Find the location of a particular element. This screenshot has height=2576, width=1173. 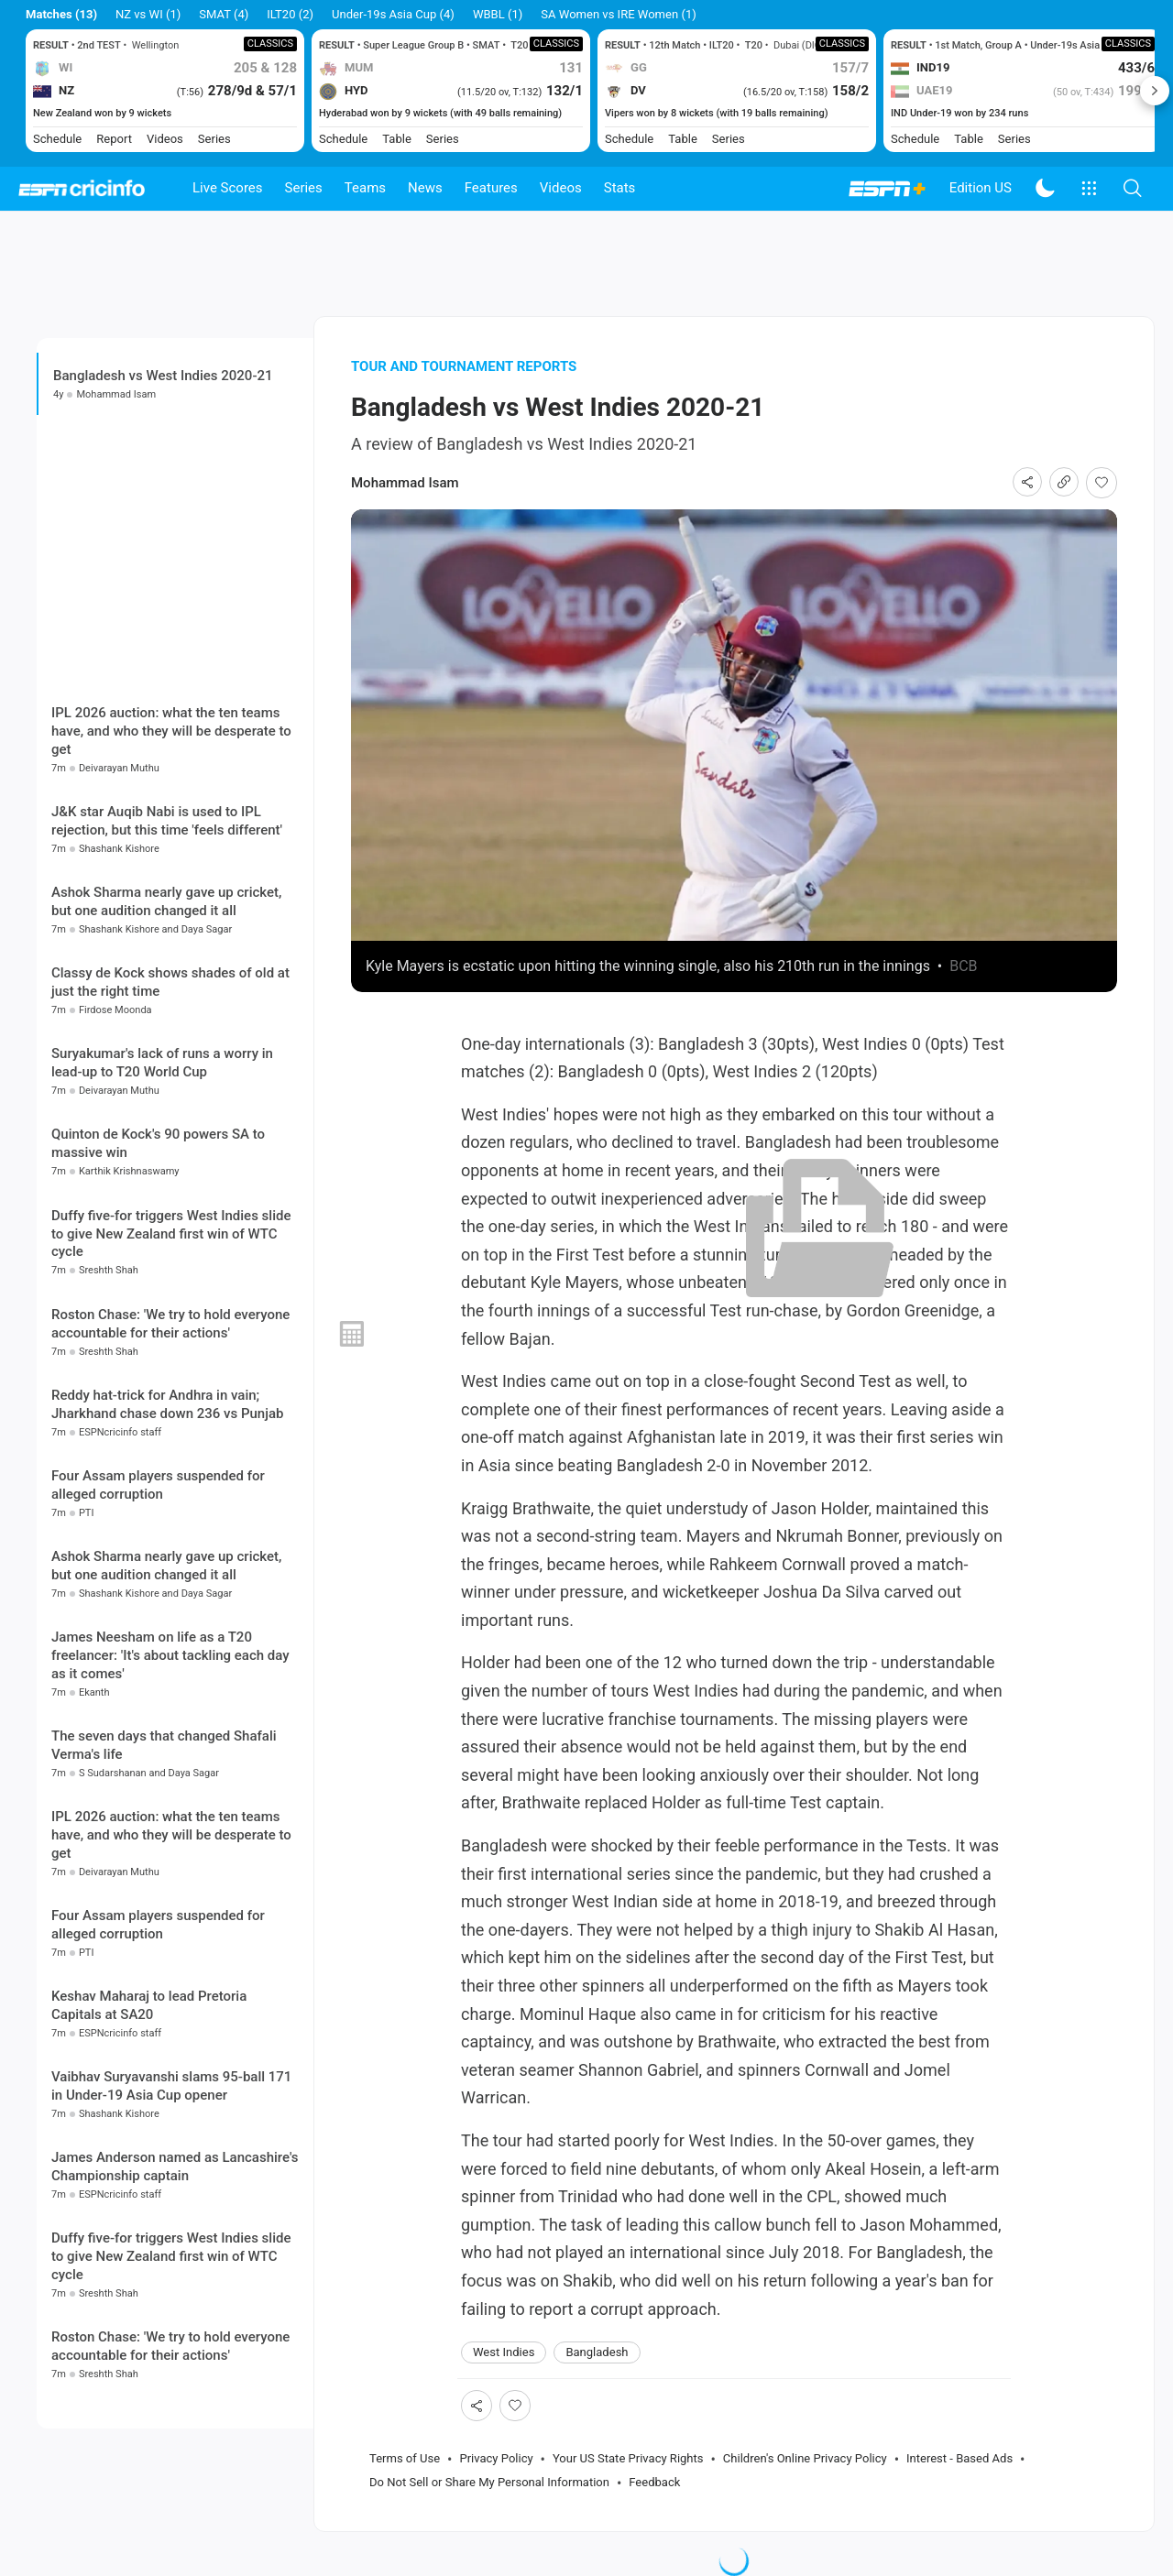

open the calculator app is located at coordinates (351, 1334).